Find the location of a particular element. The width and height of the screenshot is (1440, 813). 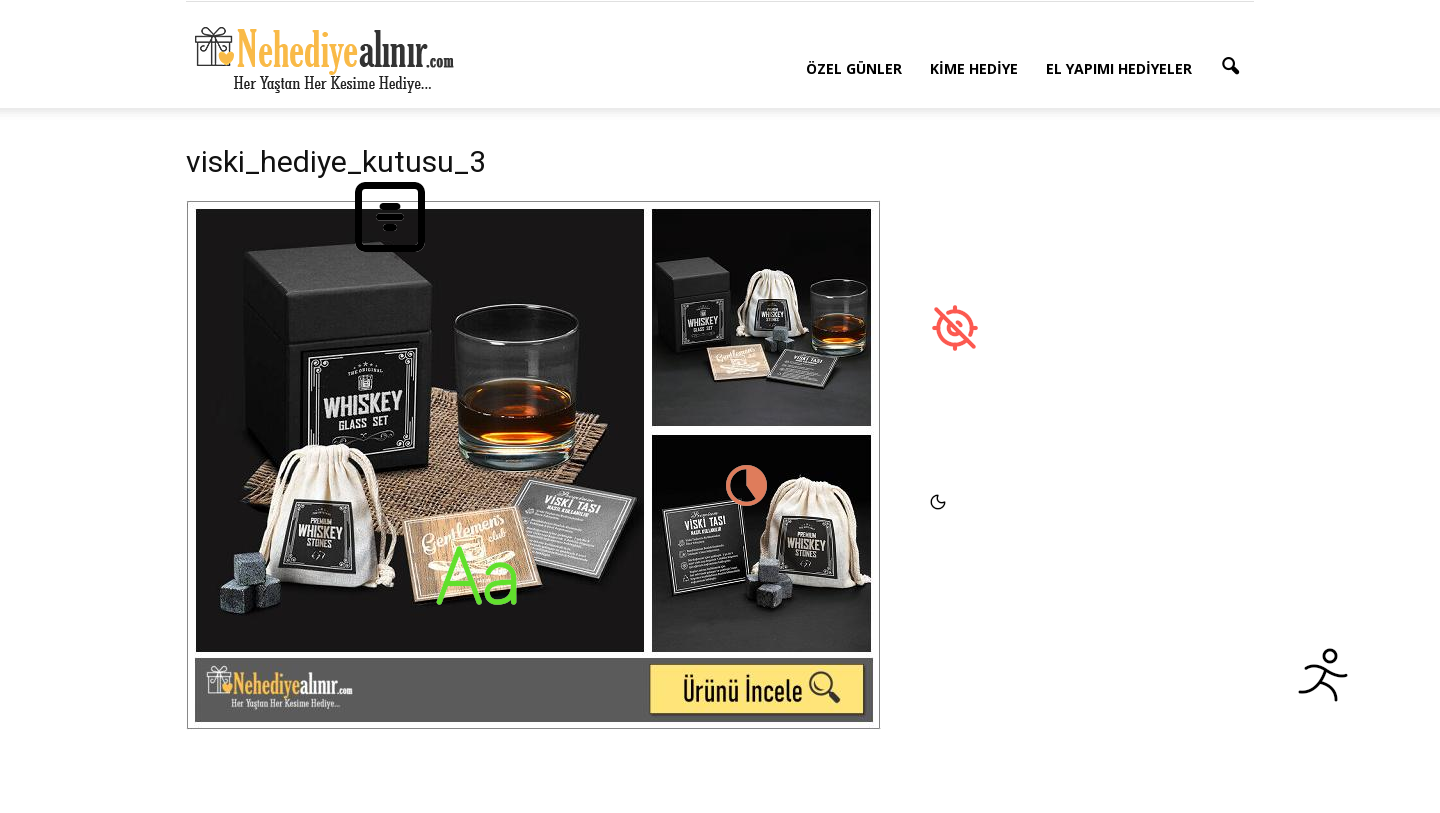

center align content horizontally and vertically is located at coordinates (390, 217).